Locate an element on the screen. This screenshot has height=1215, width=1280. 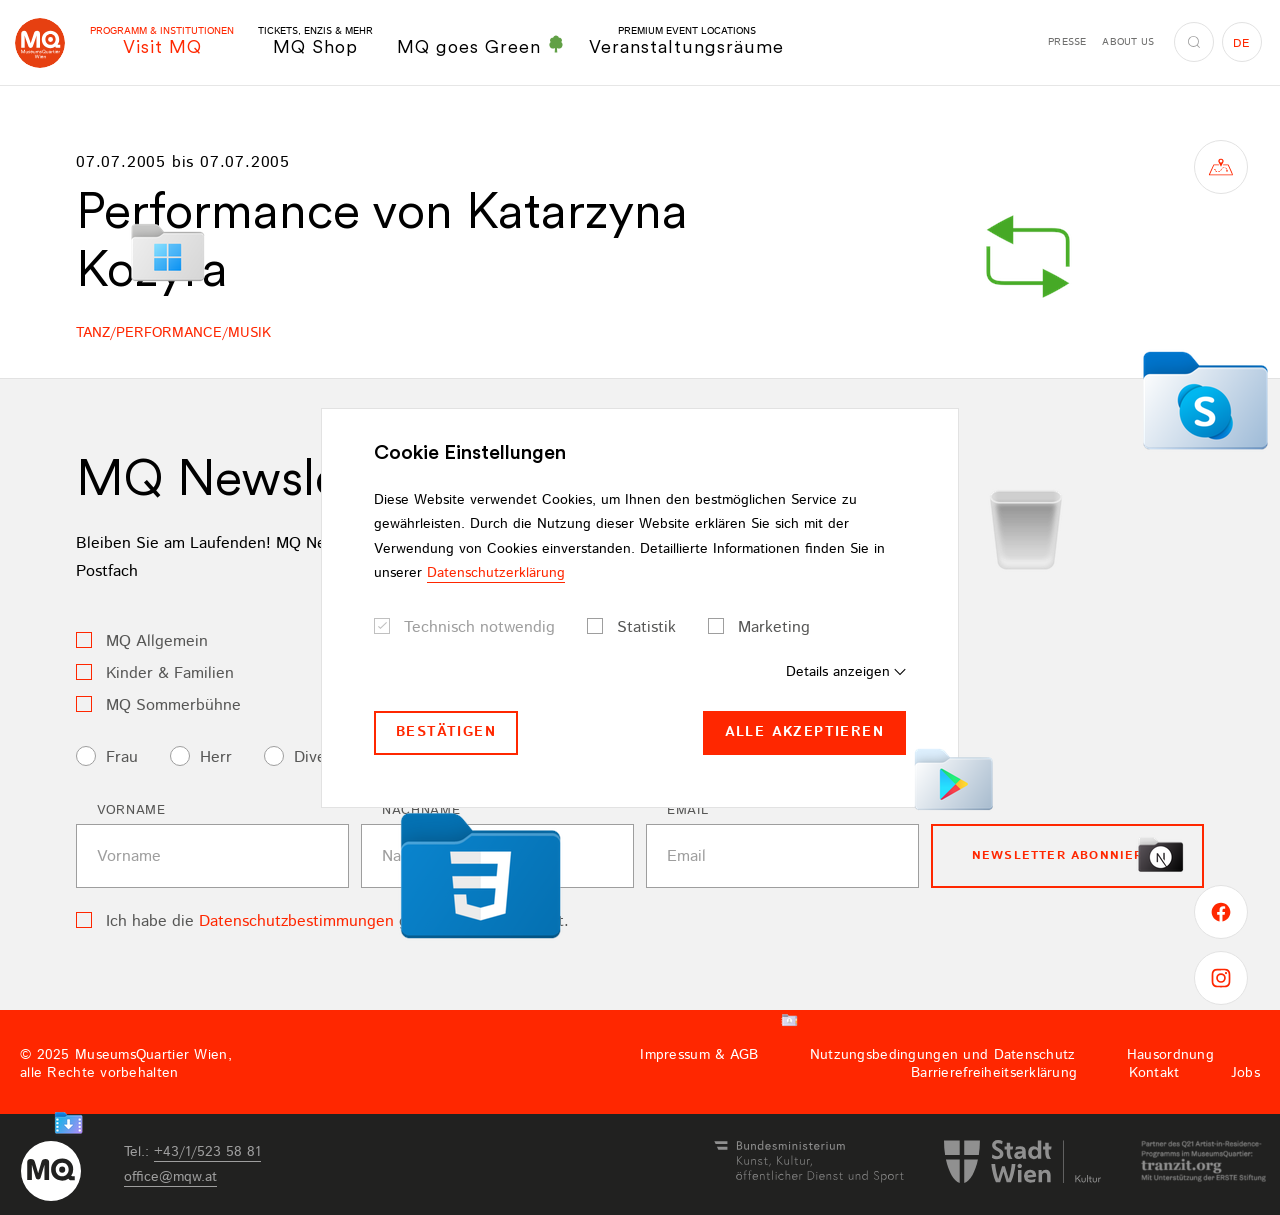
open folder containing google play store downloads is located at coordinates (953, 781).